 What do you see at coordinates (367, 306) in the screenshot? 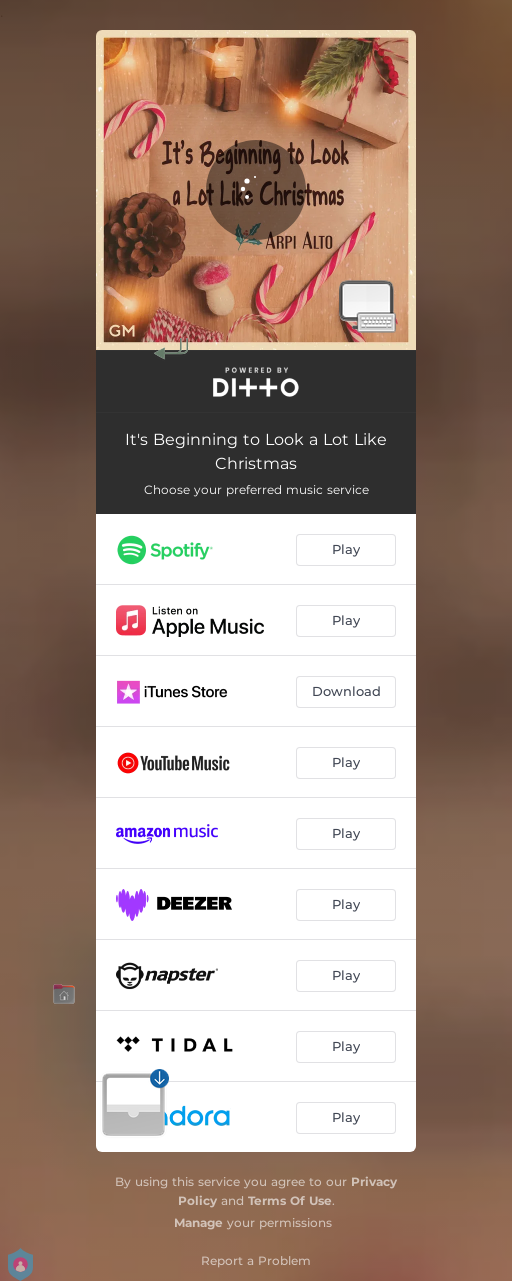
I see `access computer or desktop settings` at bounding box center [367, 306].